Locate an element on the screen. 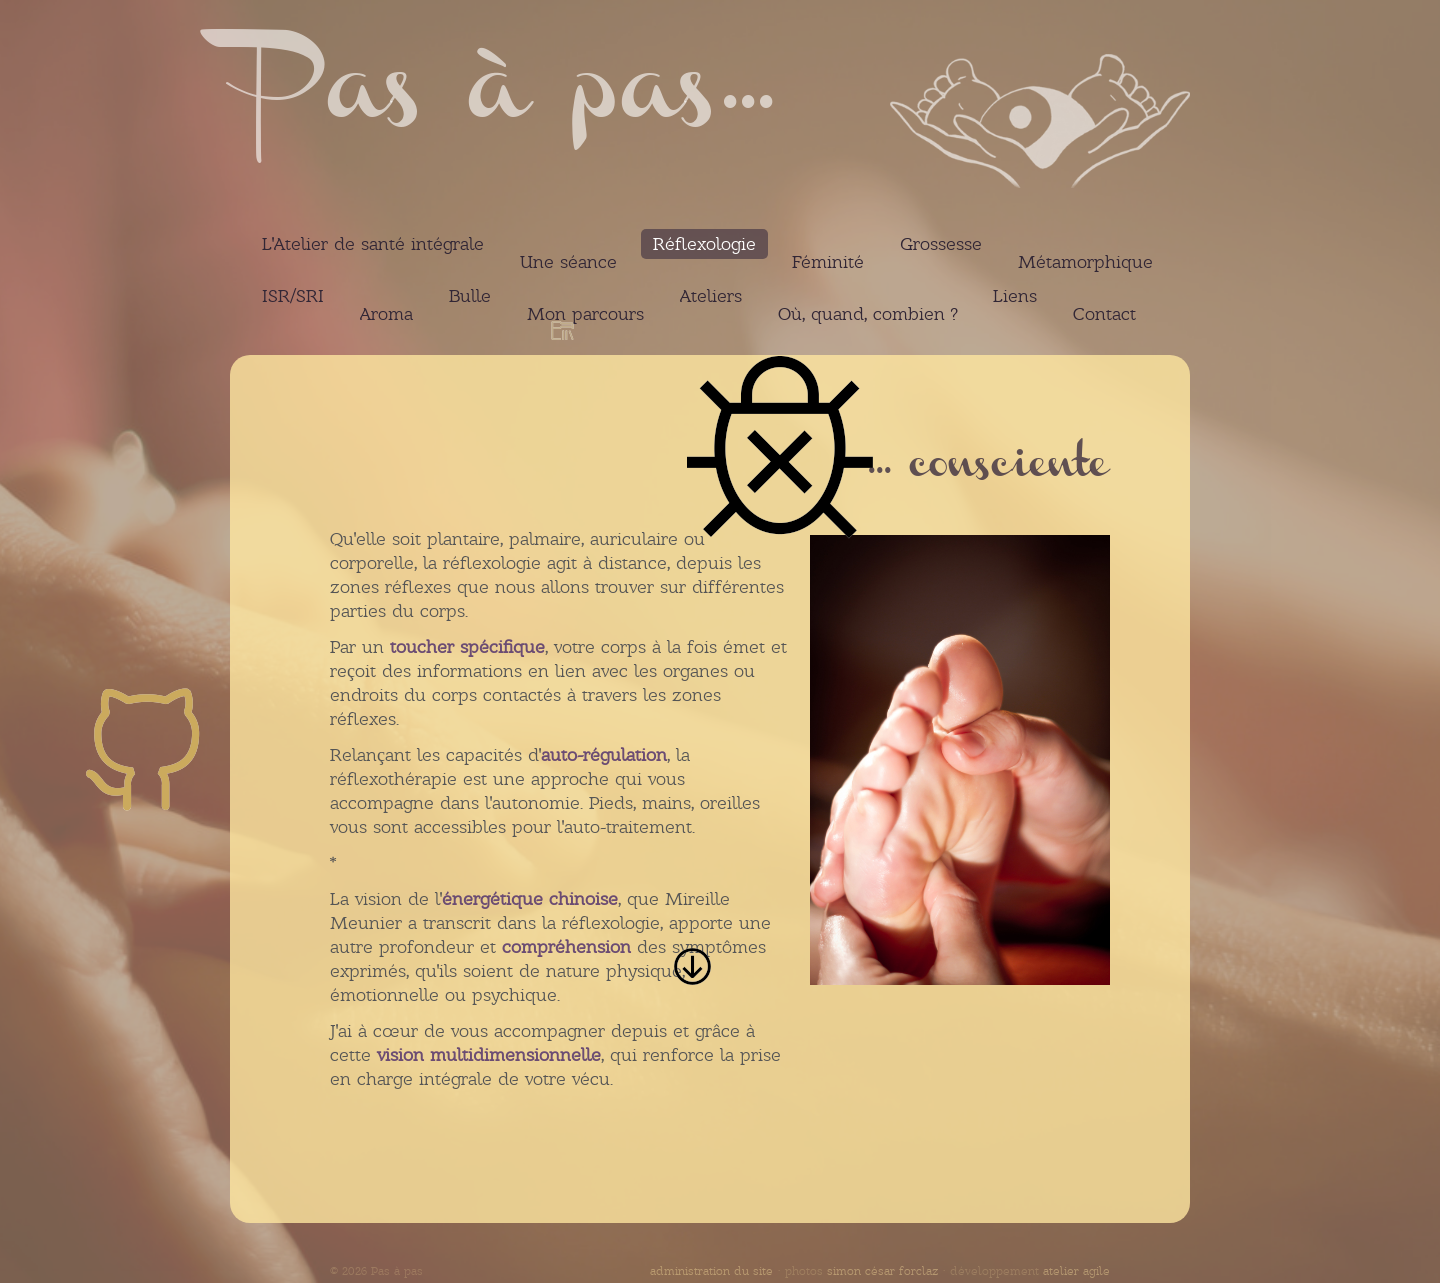  download a file or resource is located at coordinates (692, 966).